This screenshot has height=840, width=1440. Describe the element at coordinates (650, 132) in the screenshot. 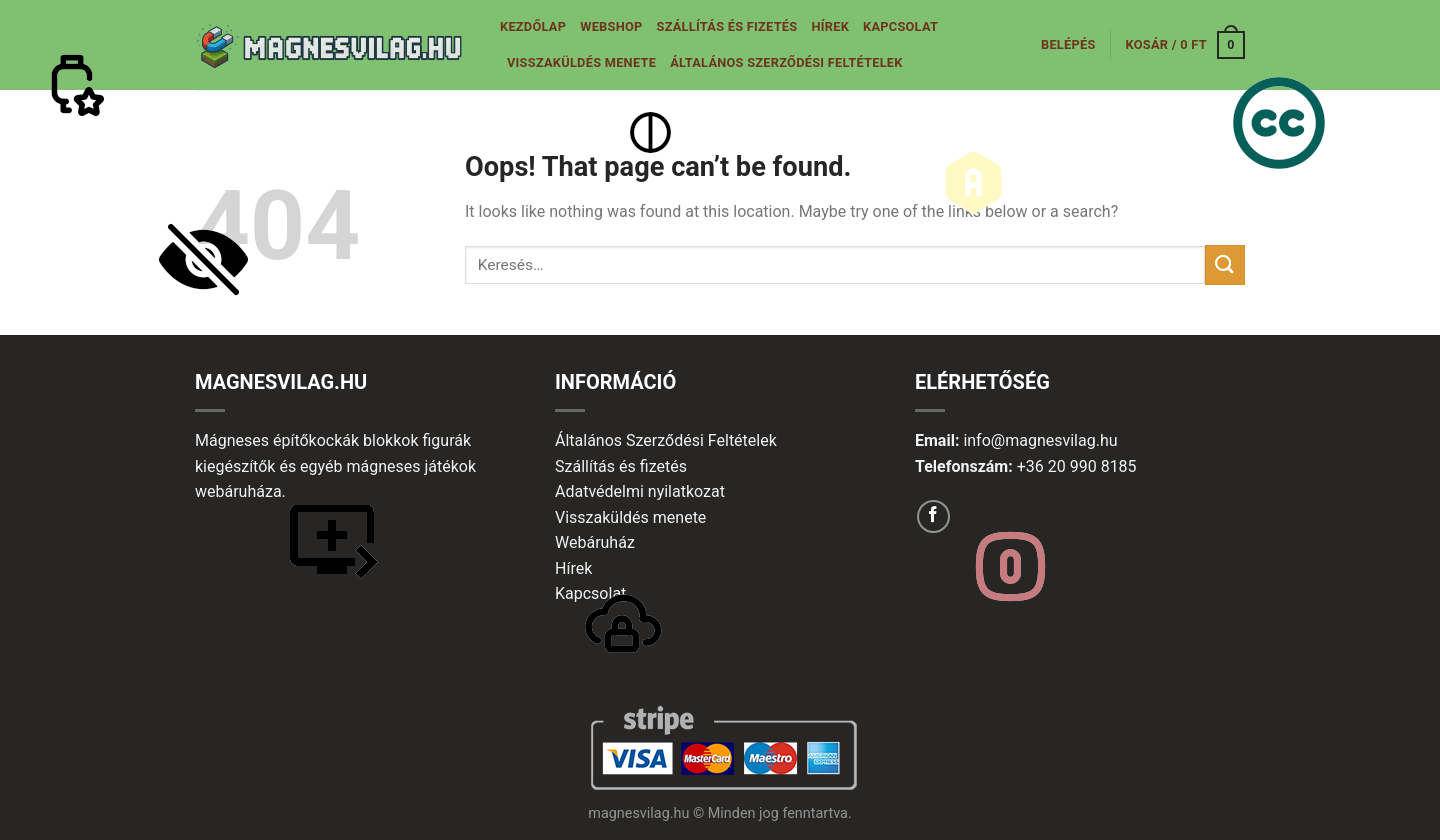

I see `toggle between light and dark mode` at that location.